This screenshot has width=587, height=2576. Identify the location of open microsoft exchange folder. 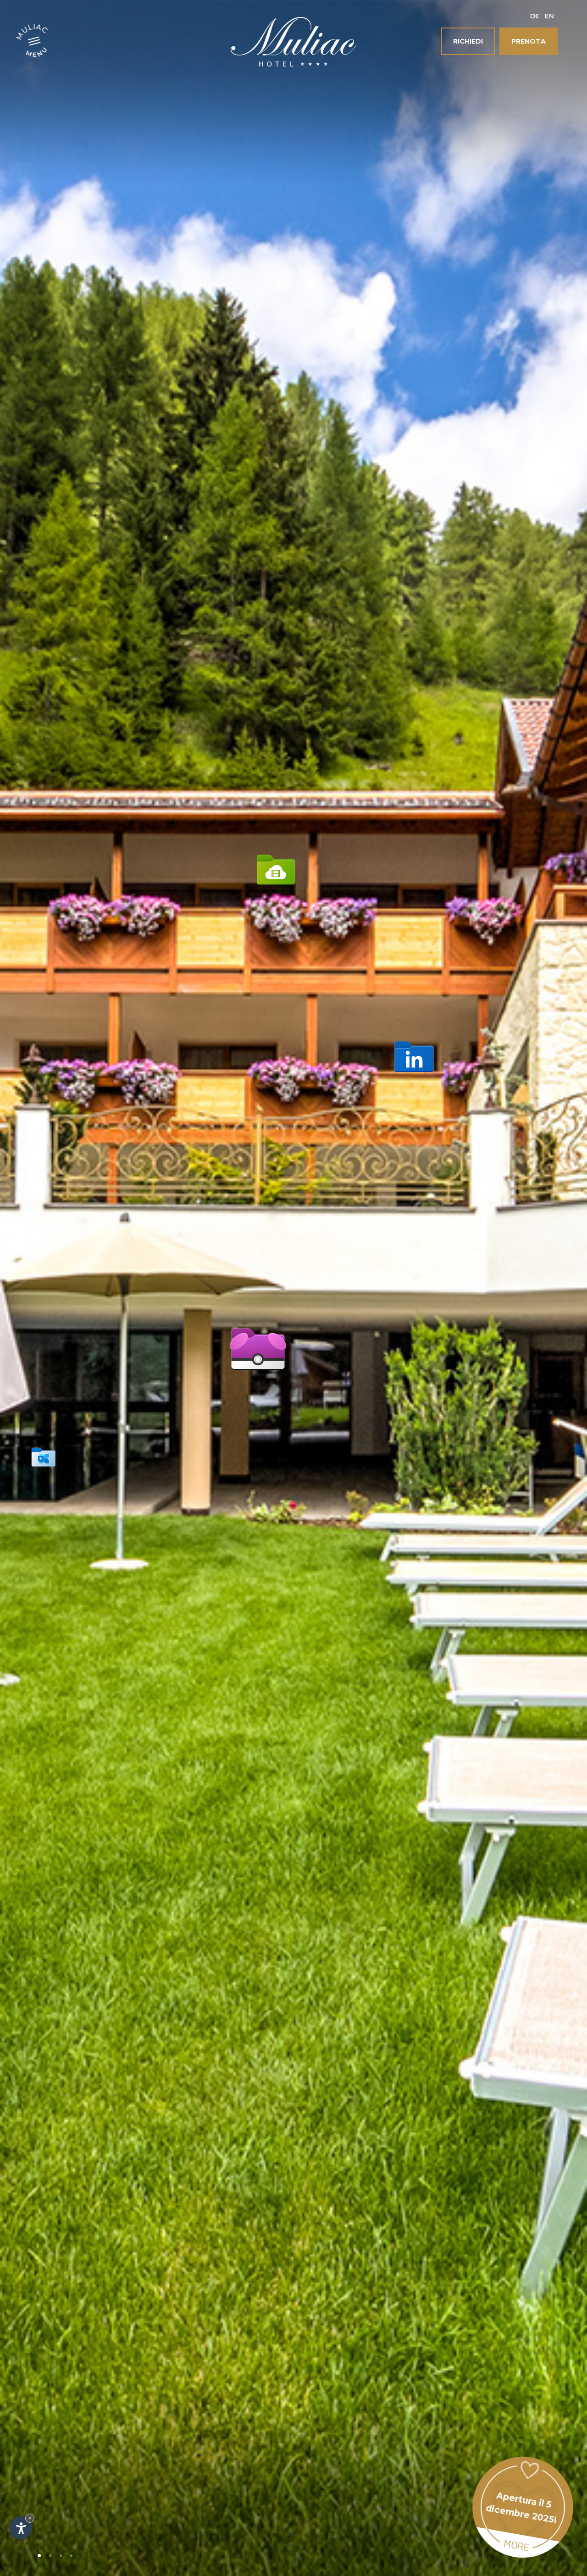
(43, 1458).